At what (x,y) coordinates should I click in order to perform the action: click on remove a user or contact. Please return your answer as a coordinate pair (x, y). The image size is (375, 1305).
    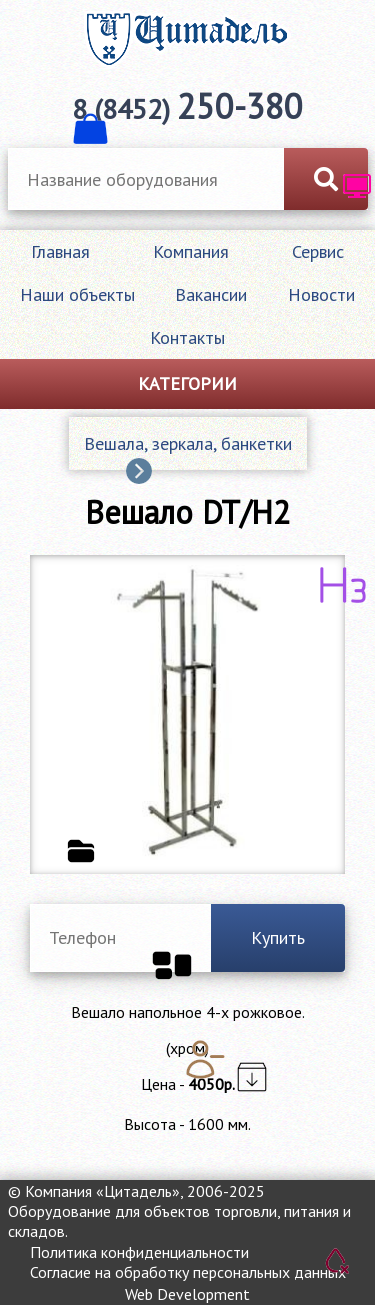
    Looking at the image, I should click on (203, 1059).